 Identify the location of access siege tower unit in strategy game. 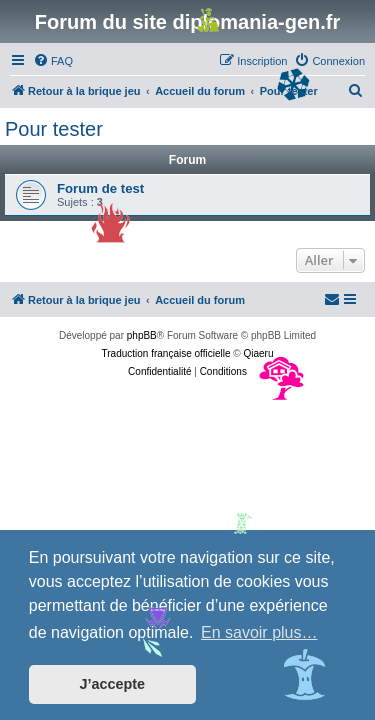
(243, 523).